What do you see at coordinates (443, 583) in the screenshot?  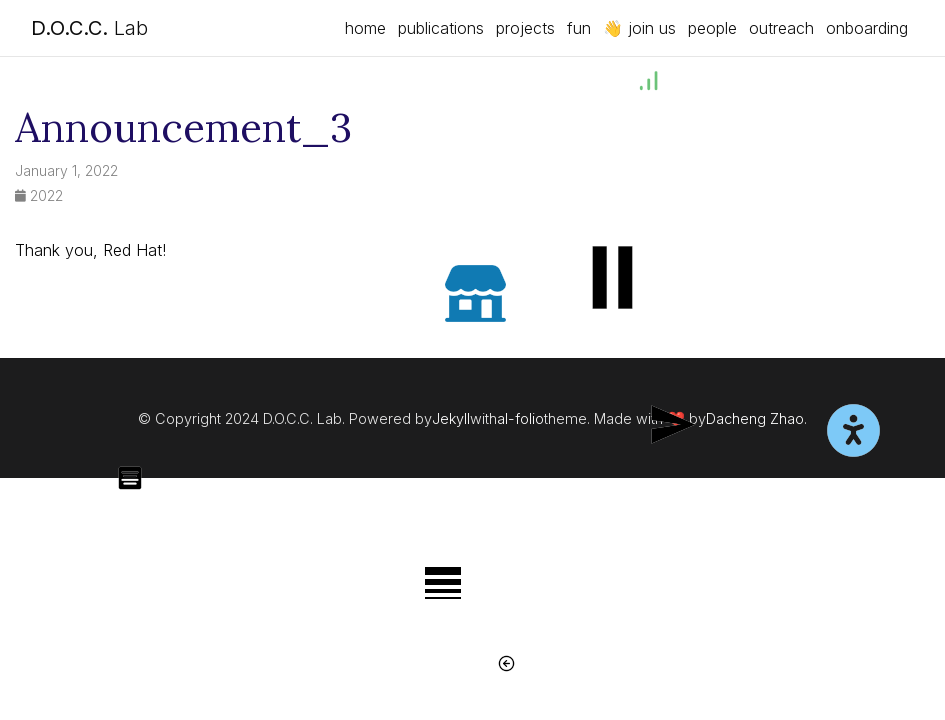 I see `adjust line thickness or stroke weight` at bounding box center [443, 583].